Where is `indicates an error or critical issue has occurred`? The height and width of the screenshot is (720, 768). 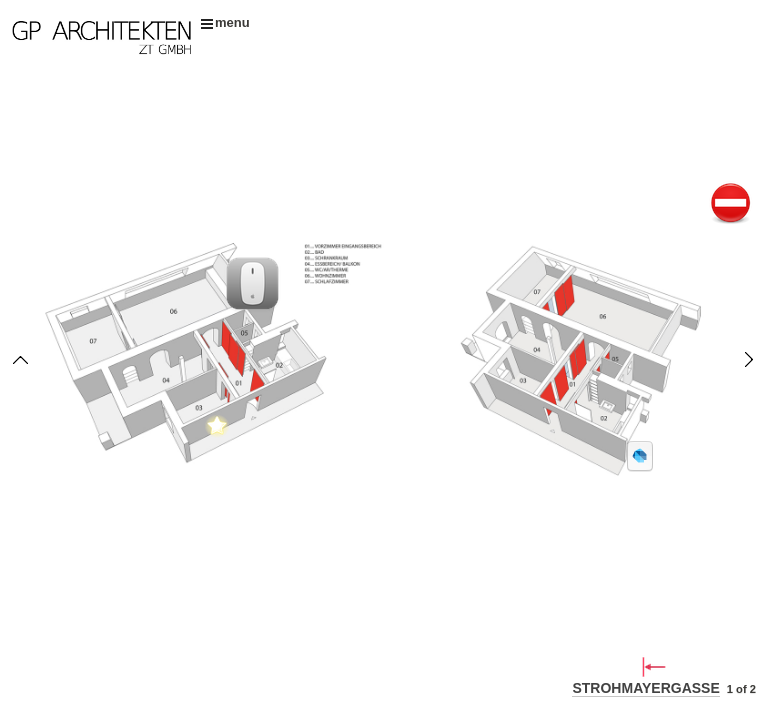
indicates an error or critical issue has occurred is located at coordinates (731, 203).